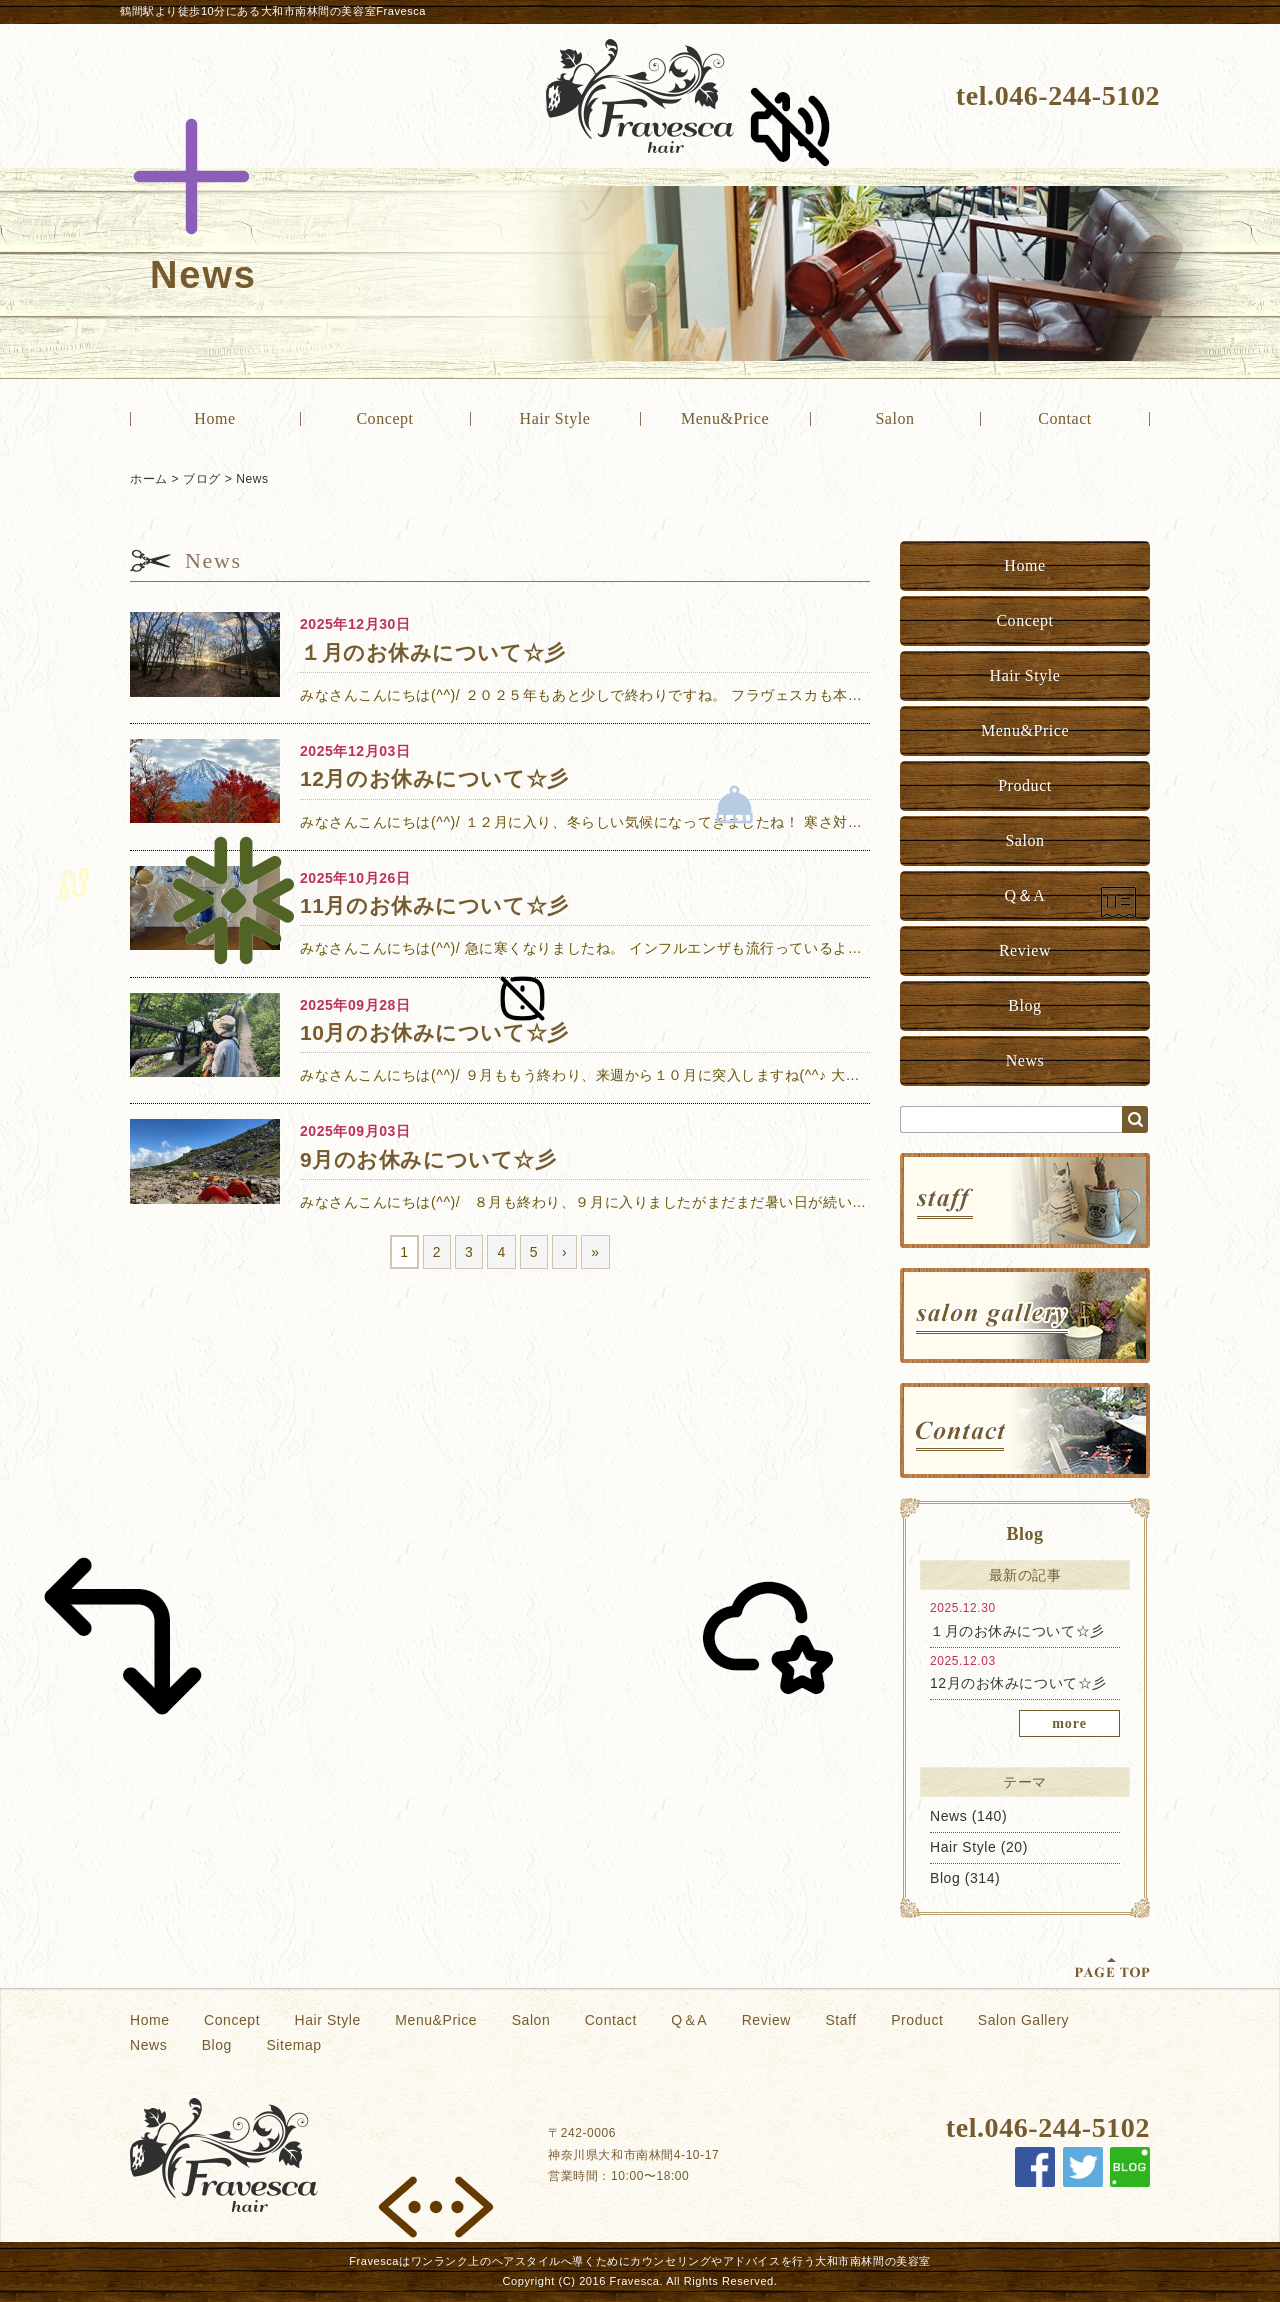 Image resolution: width=1280 pixels, height=2302 pixels. What do you see at coordinates (191, 176) in the screenshot?
I see `add a new item` at bounding box center [191, 176].